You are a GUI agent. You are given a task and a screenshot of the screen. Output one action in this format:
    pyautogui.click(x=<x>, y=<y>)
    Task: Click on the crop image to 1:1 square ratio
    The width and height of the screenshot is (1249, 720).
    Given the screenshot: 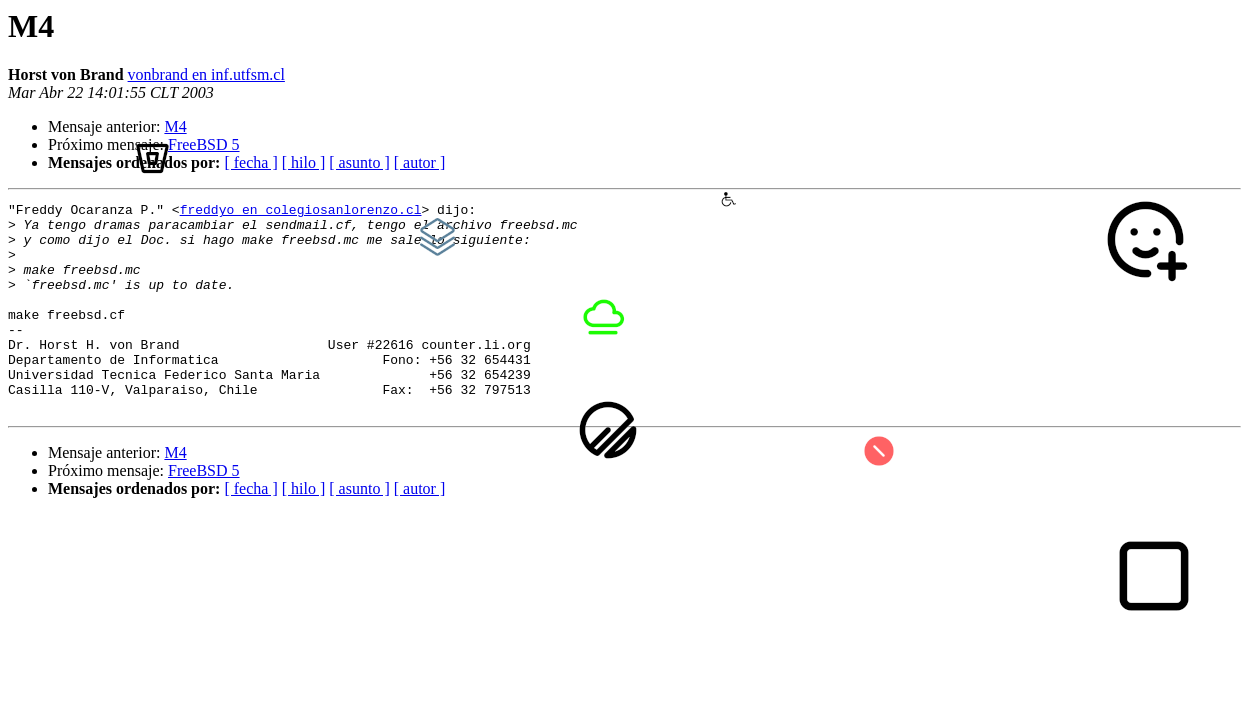 What is the action you would take?
    pyautogui.click(x=1154, y=576)
    